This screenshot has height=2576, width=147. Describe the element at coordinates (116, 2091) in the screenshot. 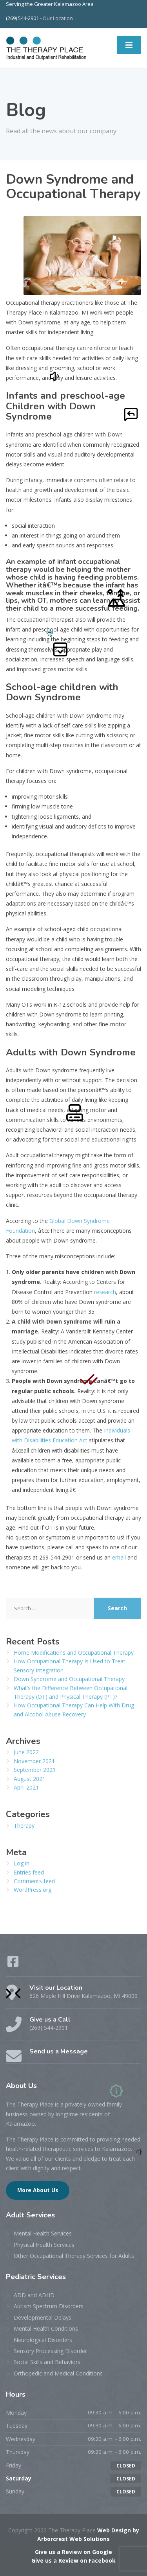

I see `view information or details` at that location.